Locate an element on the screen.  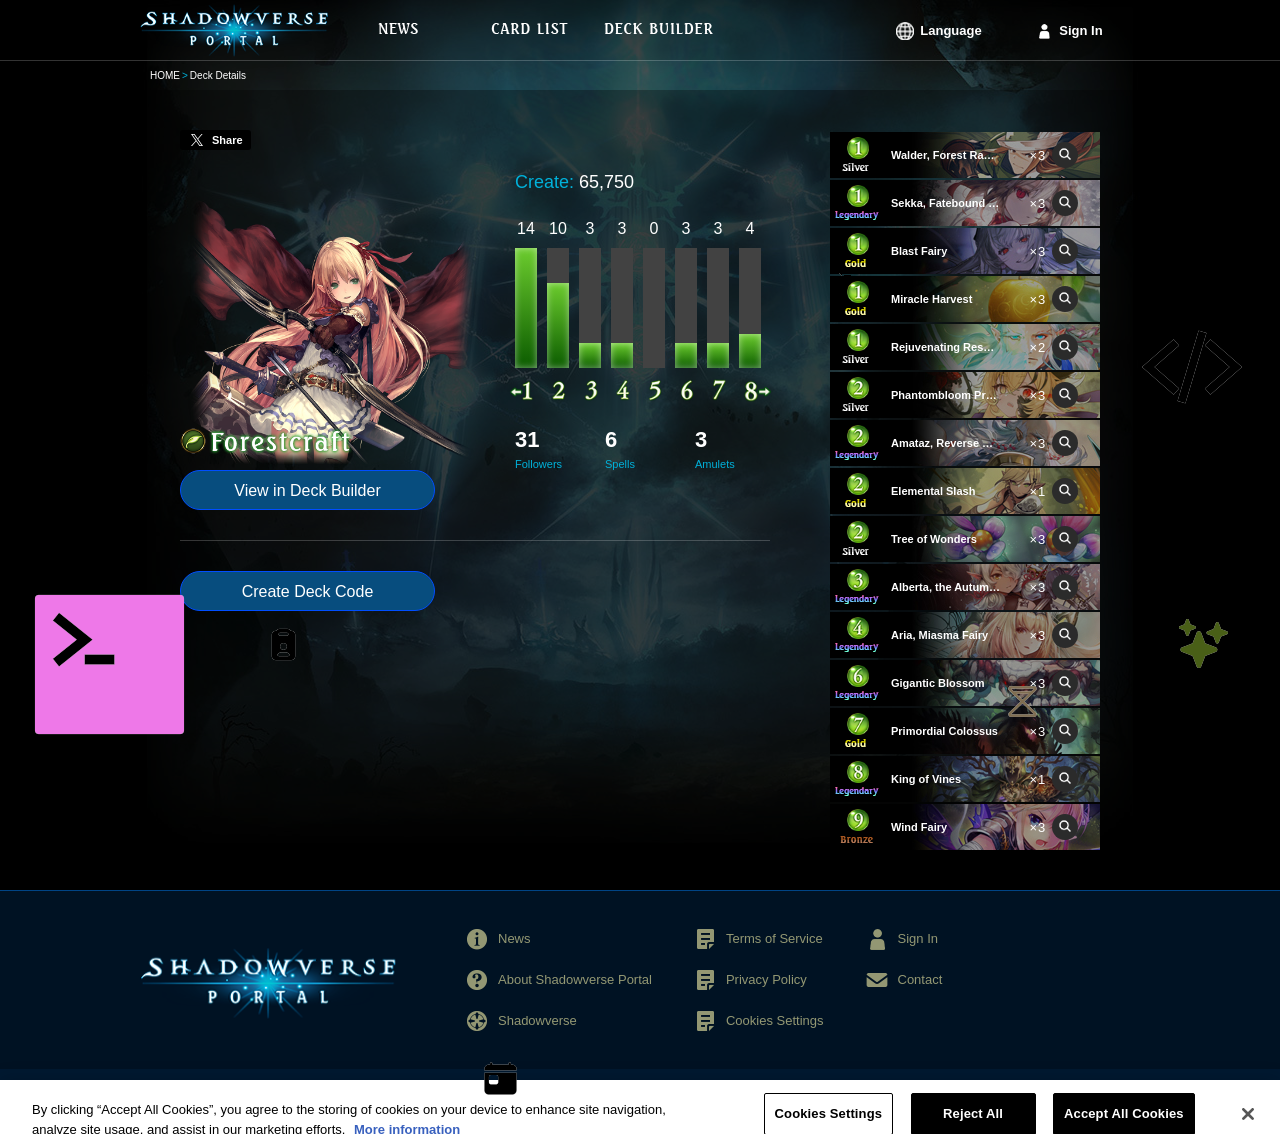
indicates AI-generated or enhanced content is located at coordinates (1203, 643).